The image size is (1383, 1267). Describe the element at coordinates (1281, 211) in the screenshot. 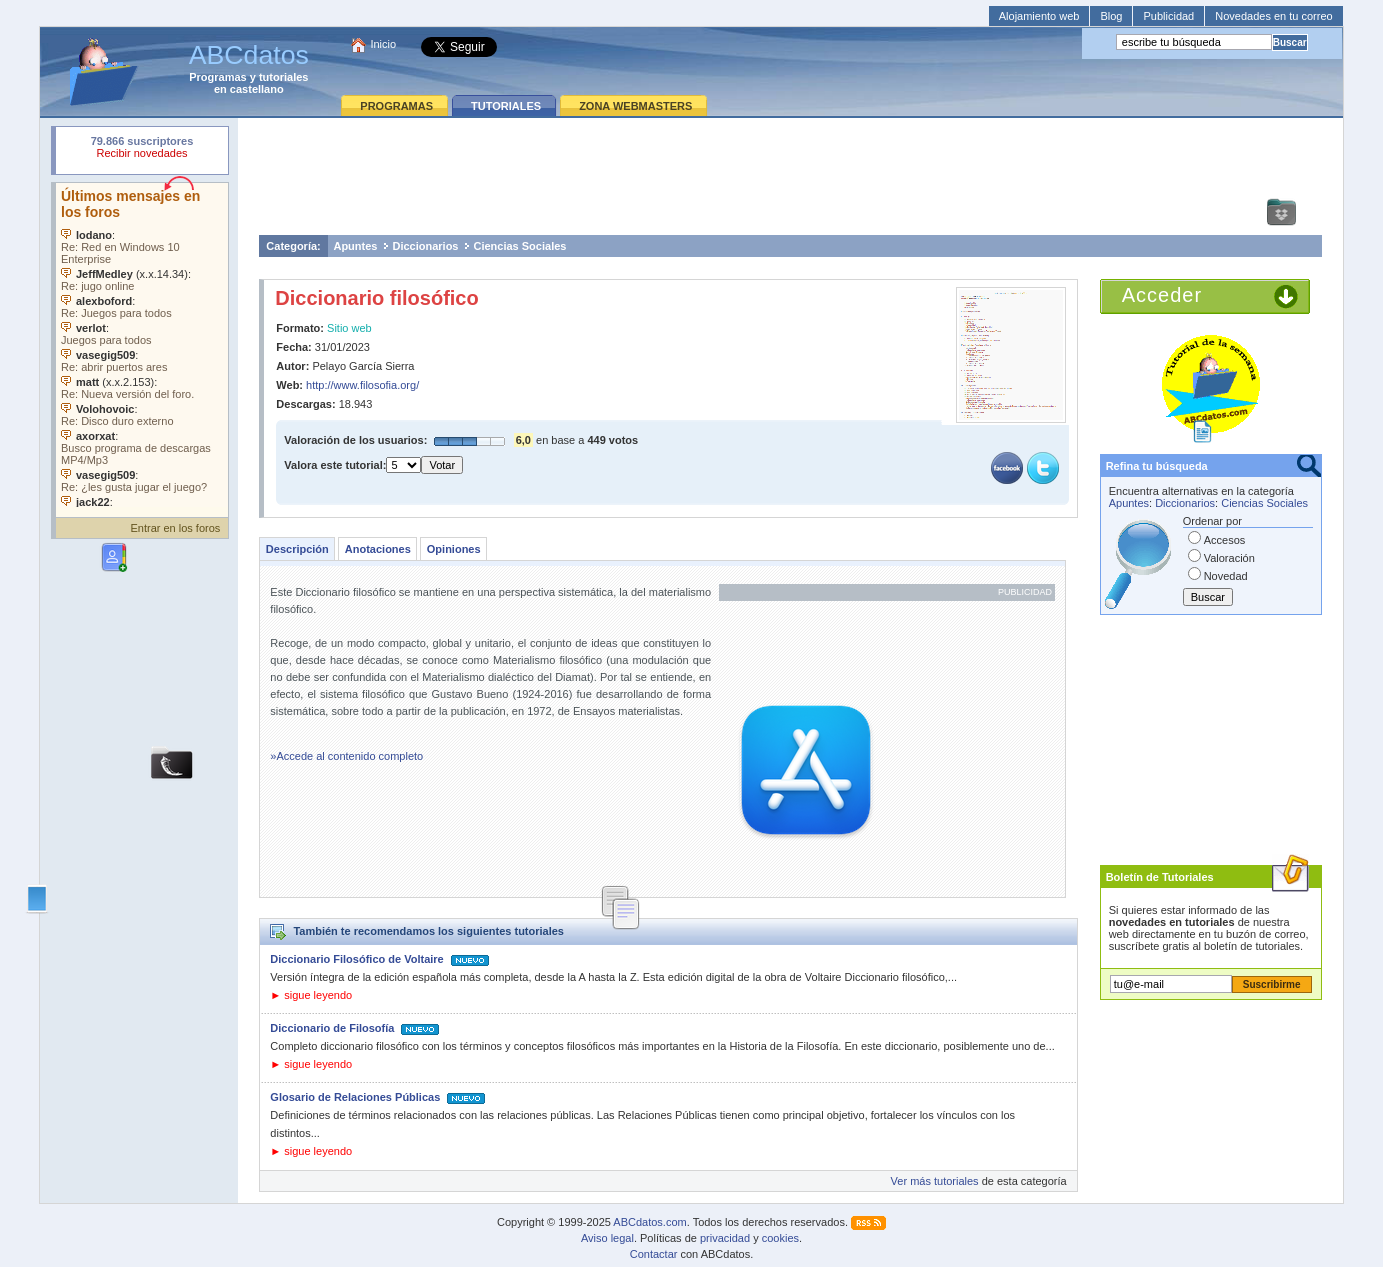

I see `open your dropbox synced folder` at that location.